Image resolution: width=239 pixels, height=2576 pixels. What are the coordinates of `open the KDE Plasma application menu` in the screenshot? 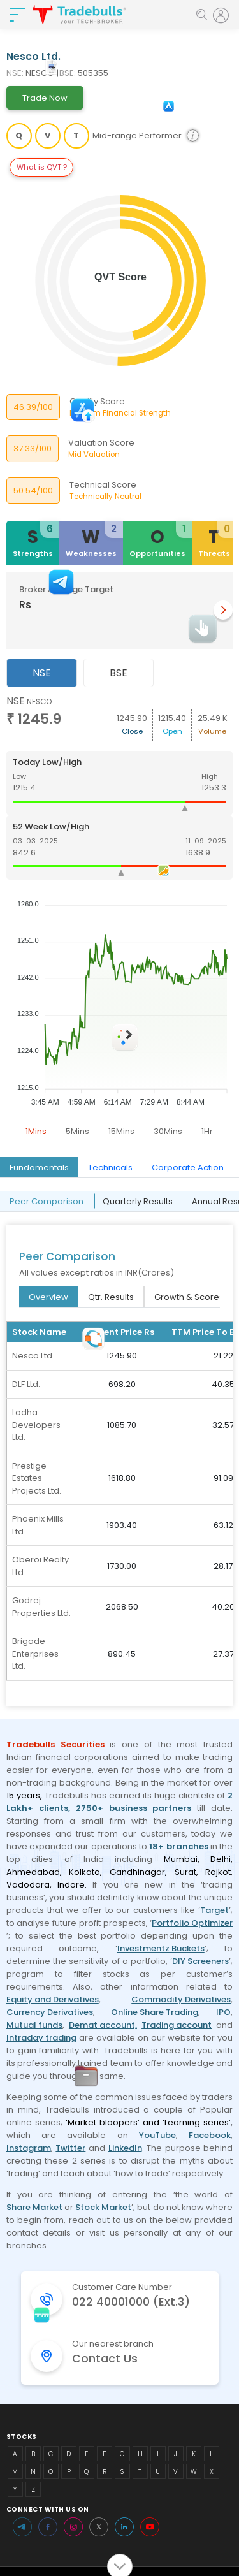 It's located at (125, 1037).